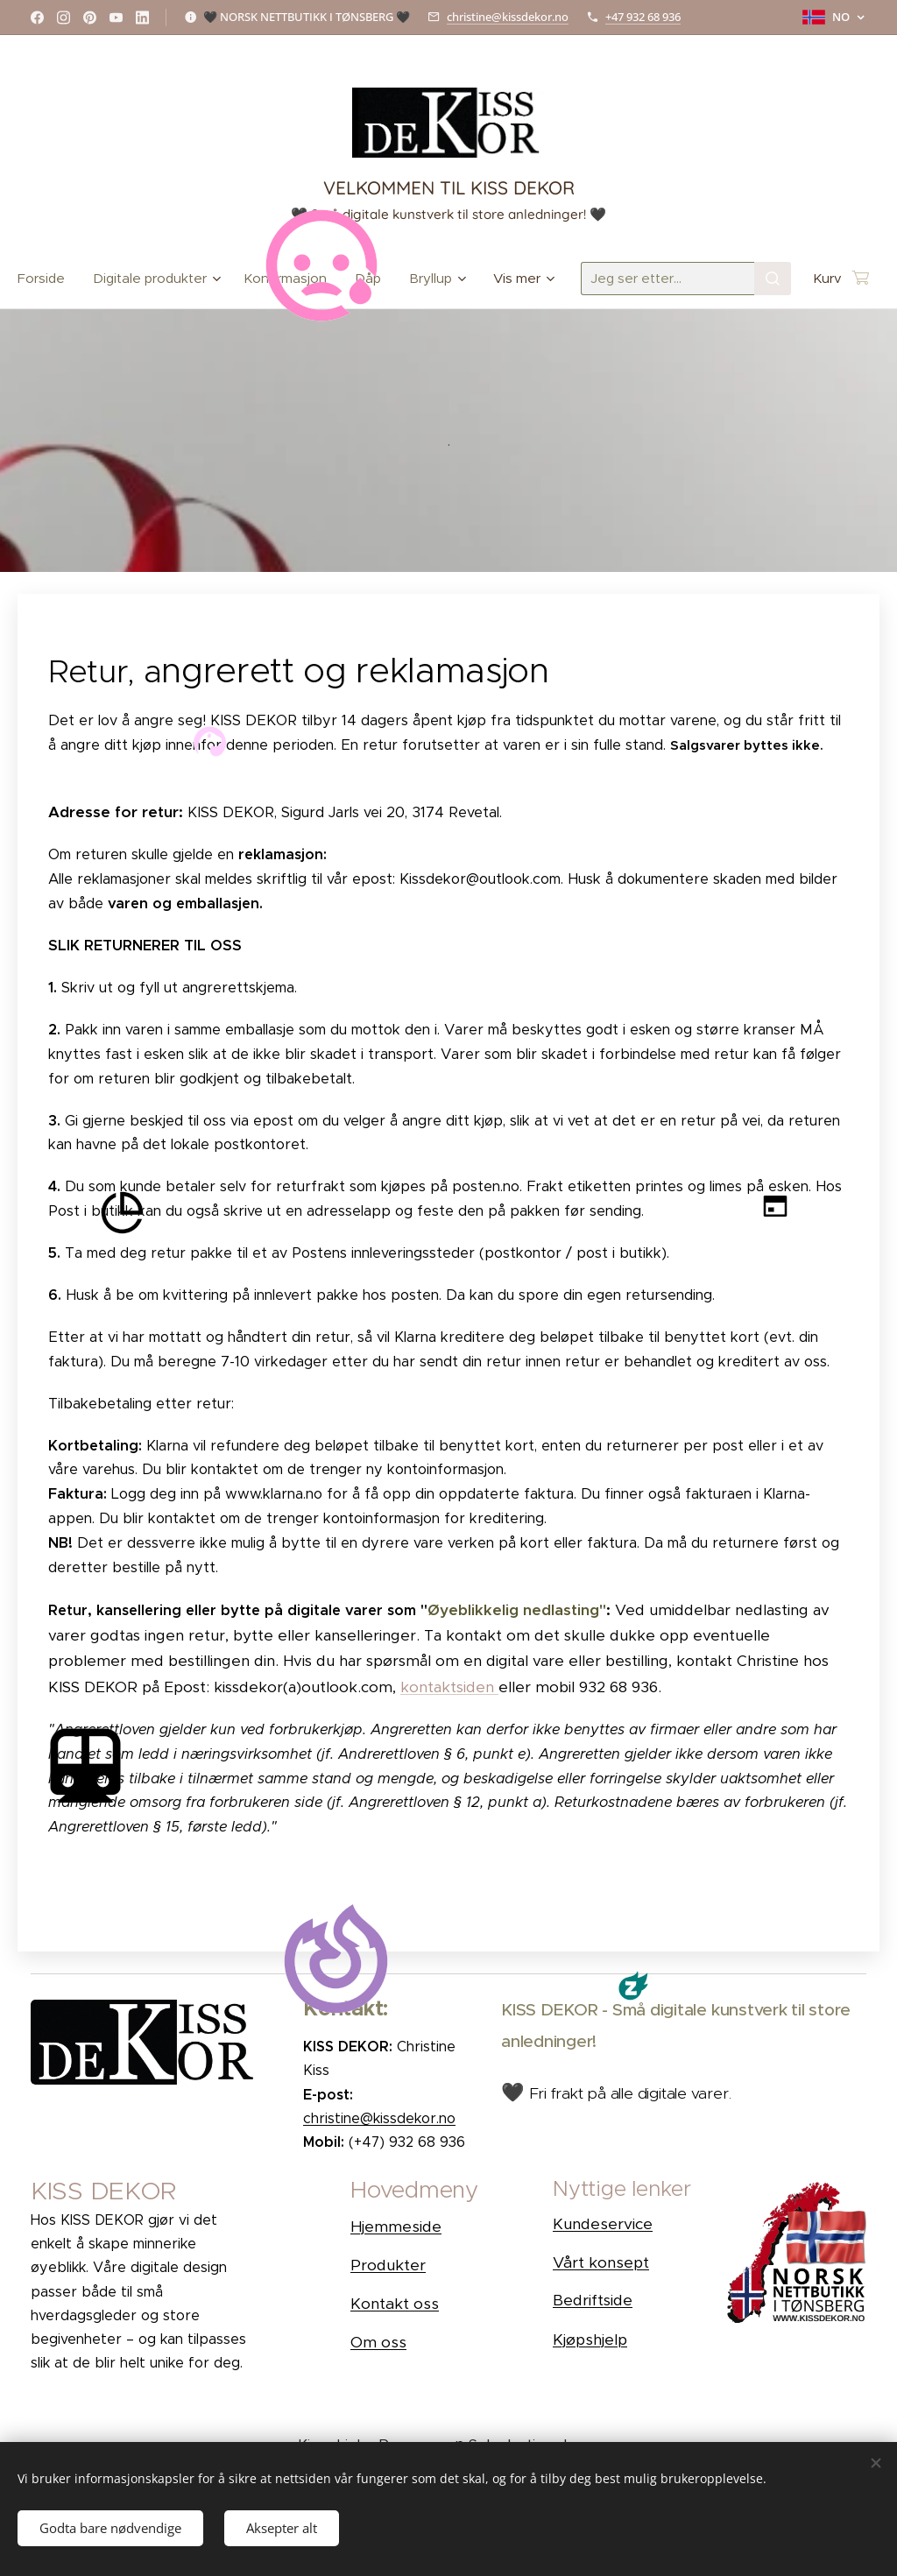 This screenshot has height=2576, width=897. What do you see at coordinates (122, 1212) in the screenshot?
I see `view analytics or statistics` at bounding box center [122, 1212].